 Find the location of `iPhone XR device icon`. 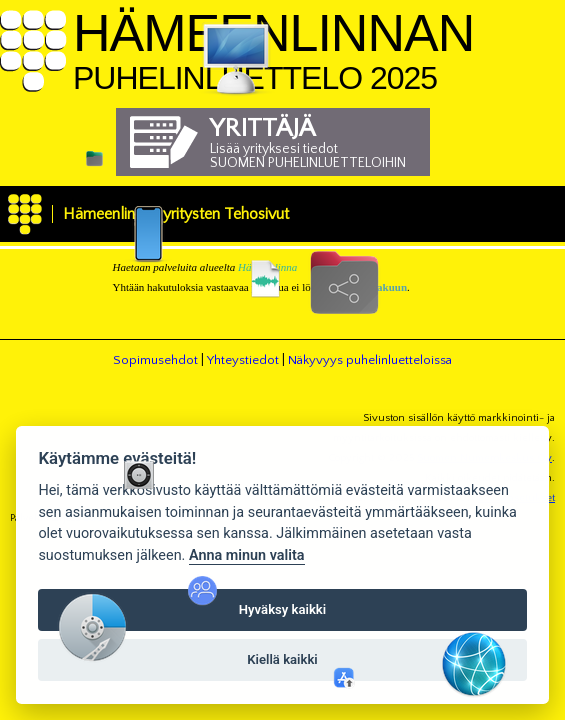

iPhone XR device icon is located at coordinates (148, 234).